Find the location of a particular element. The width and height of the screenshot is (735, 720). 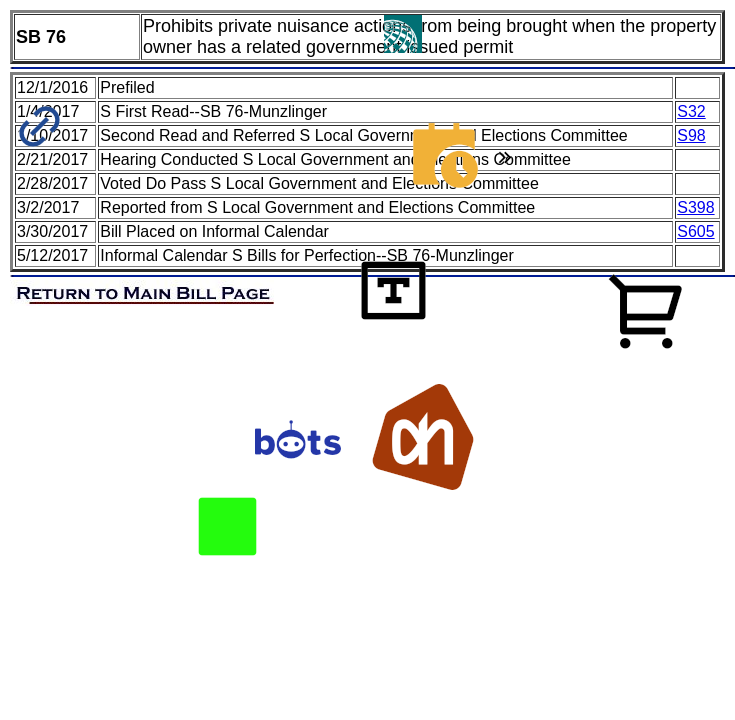

skip forward or advance to next item is located at coordinates (504, 157).